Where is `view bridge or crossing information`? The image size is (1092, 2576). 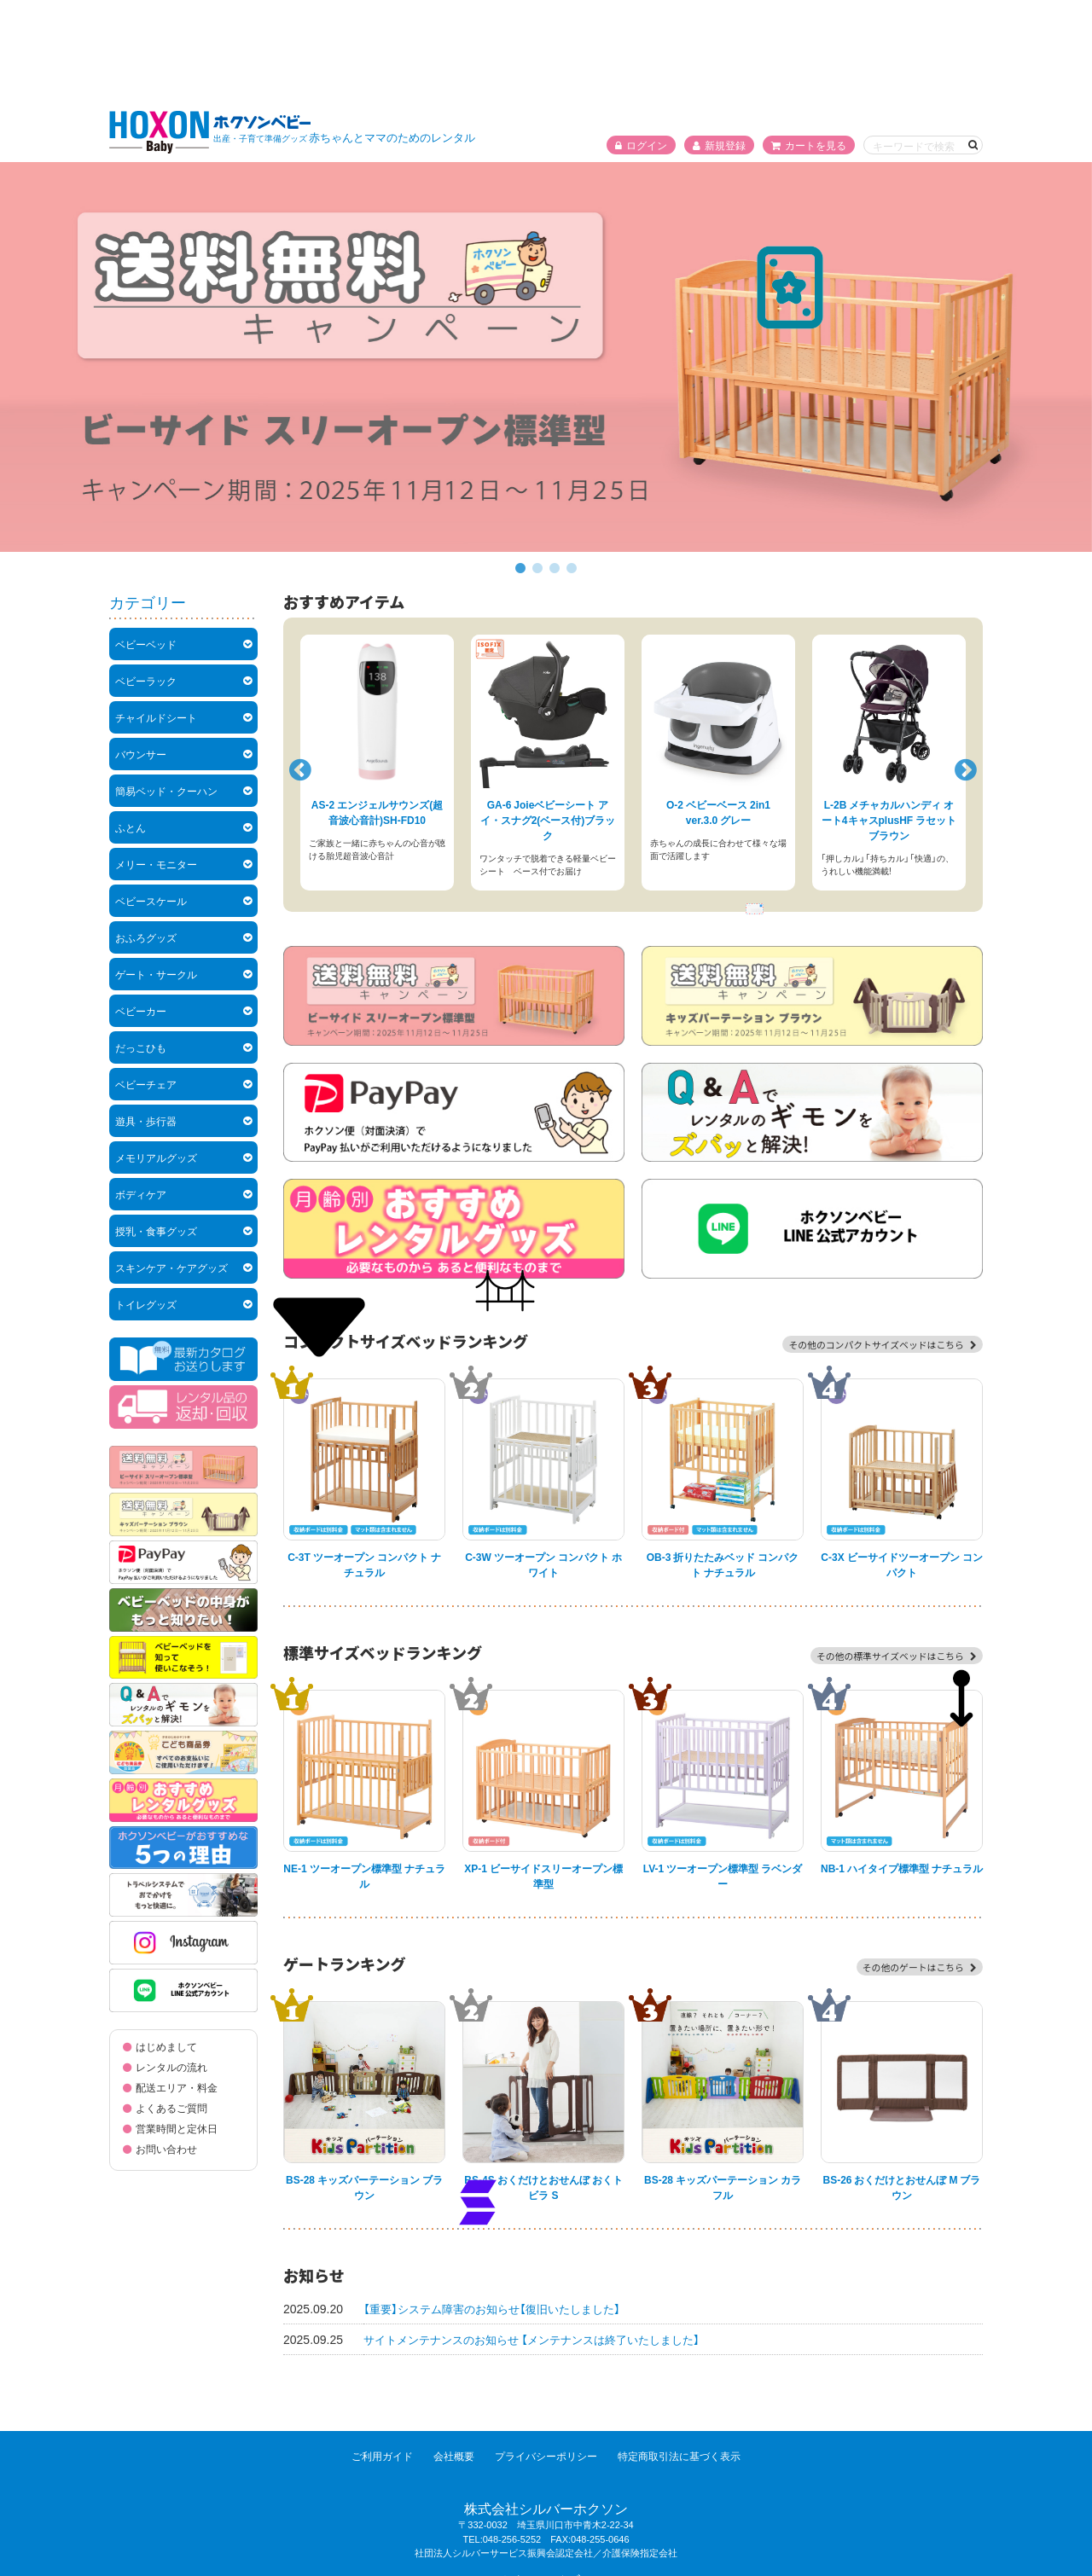 view bridge or crossing information is located at coordinates (505, 1291).